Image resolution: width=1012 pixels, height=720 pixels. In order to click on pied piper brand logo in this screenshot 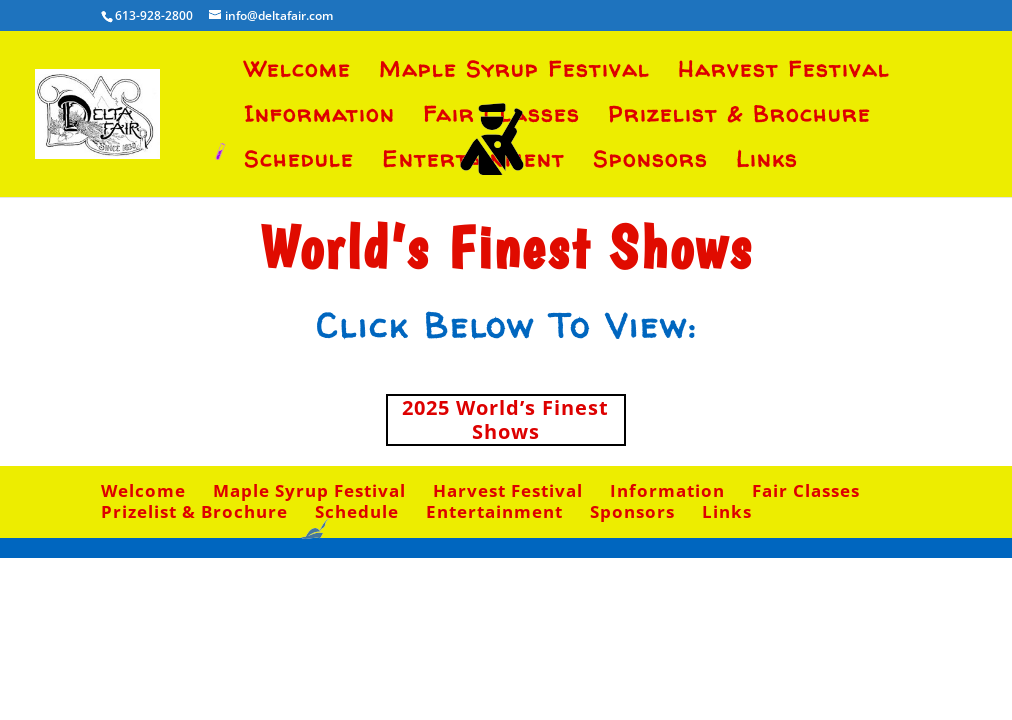, I will do `click(315, 528)`.